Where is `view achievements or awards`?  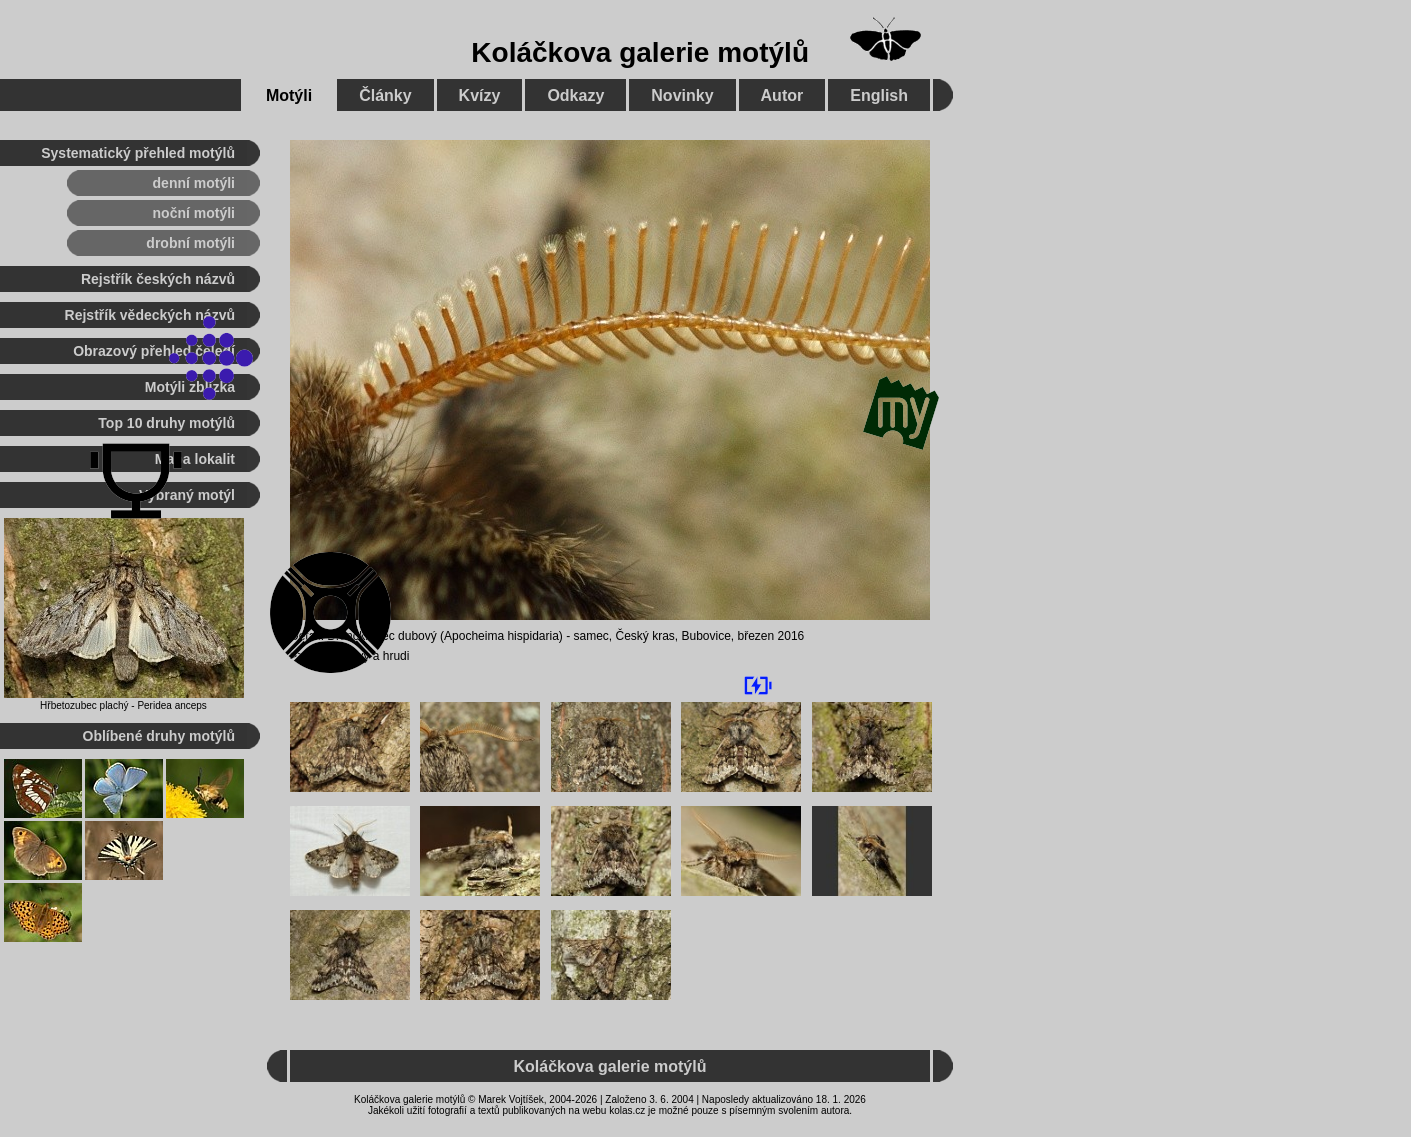
view achievements or awards is located at coordinates (136, 481).